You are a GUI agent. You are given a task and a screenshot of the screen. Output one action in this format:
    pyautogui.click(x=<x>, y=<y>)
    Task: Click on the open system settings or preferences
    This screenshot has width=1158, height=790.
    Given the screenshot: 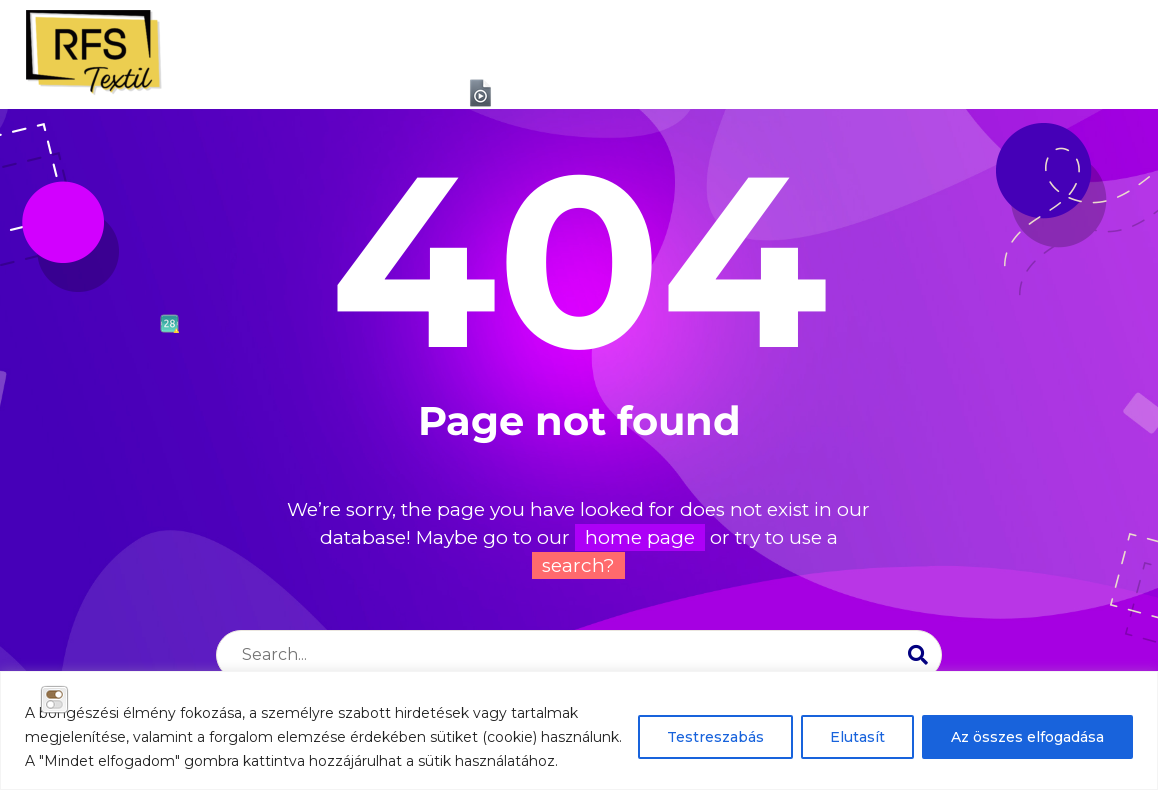 What is the action you would take?
    pyautogui.click(x=54, y=699)
    